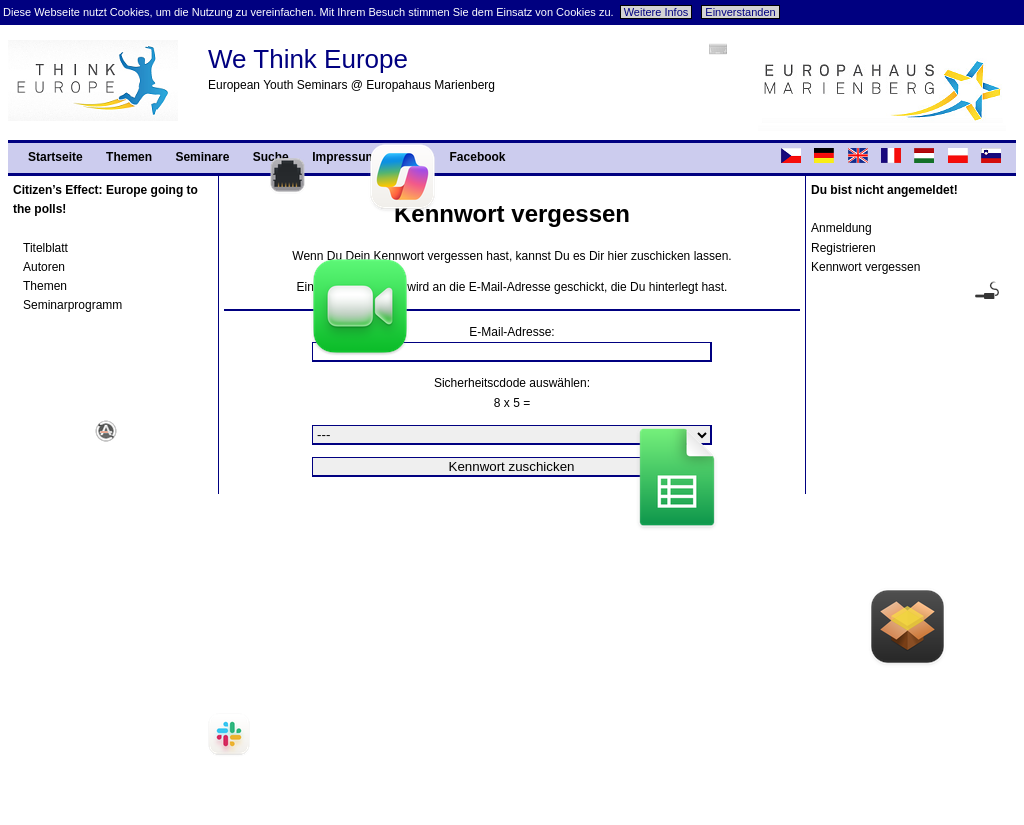  I want to click on open Slack messaging app, so click(229, 734).